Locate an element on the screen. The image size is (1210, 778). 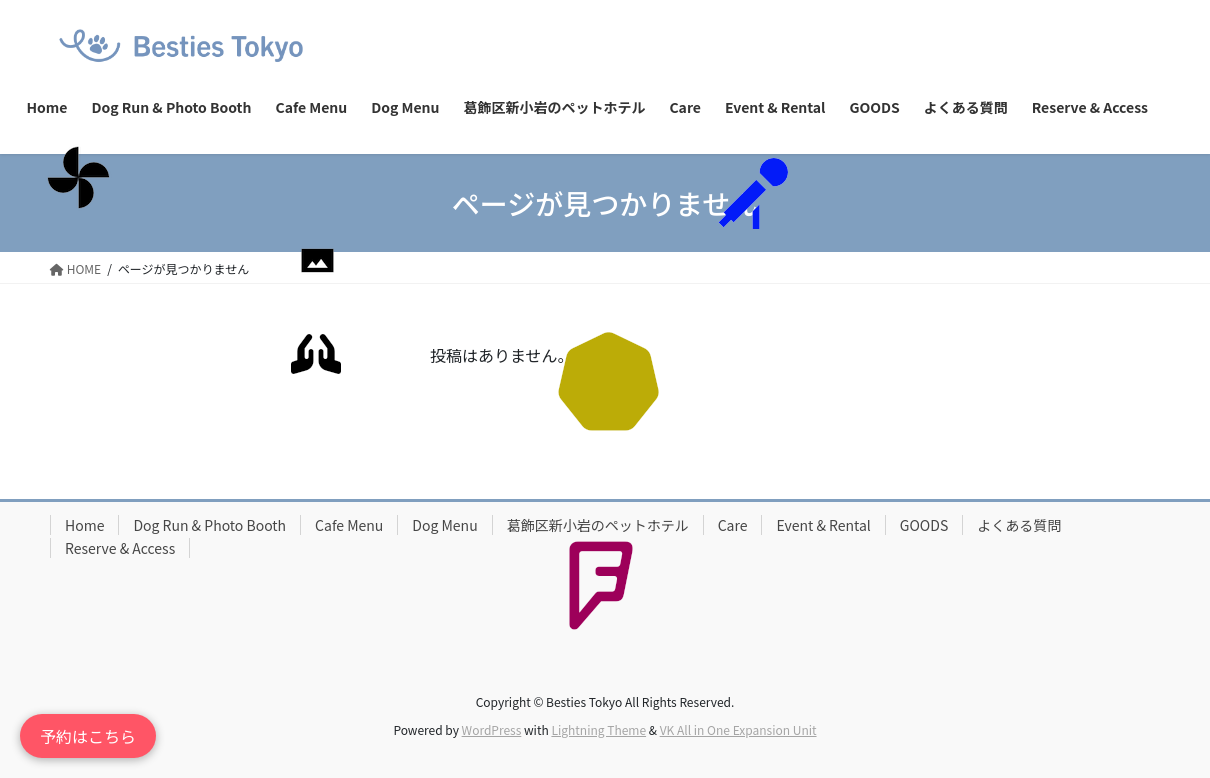
express gratitude or thankfulness is located at coordinates (316, 354).